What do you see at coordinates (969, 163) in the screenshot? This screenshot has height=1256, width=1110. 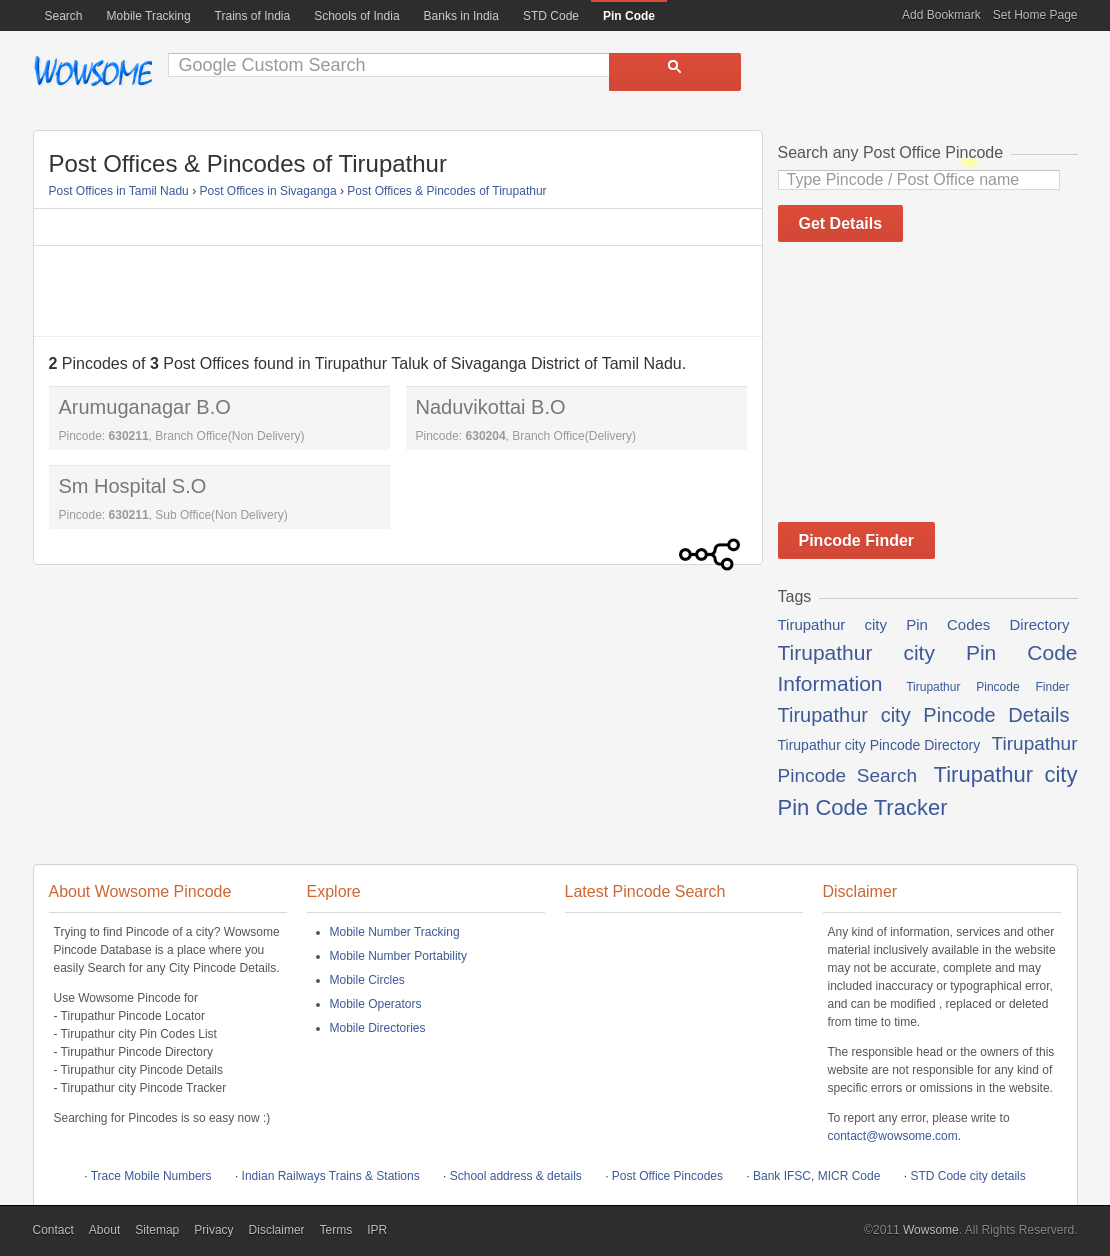 I see `open the edX learning platform` at bounding box center [969, 163].